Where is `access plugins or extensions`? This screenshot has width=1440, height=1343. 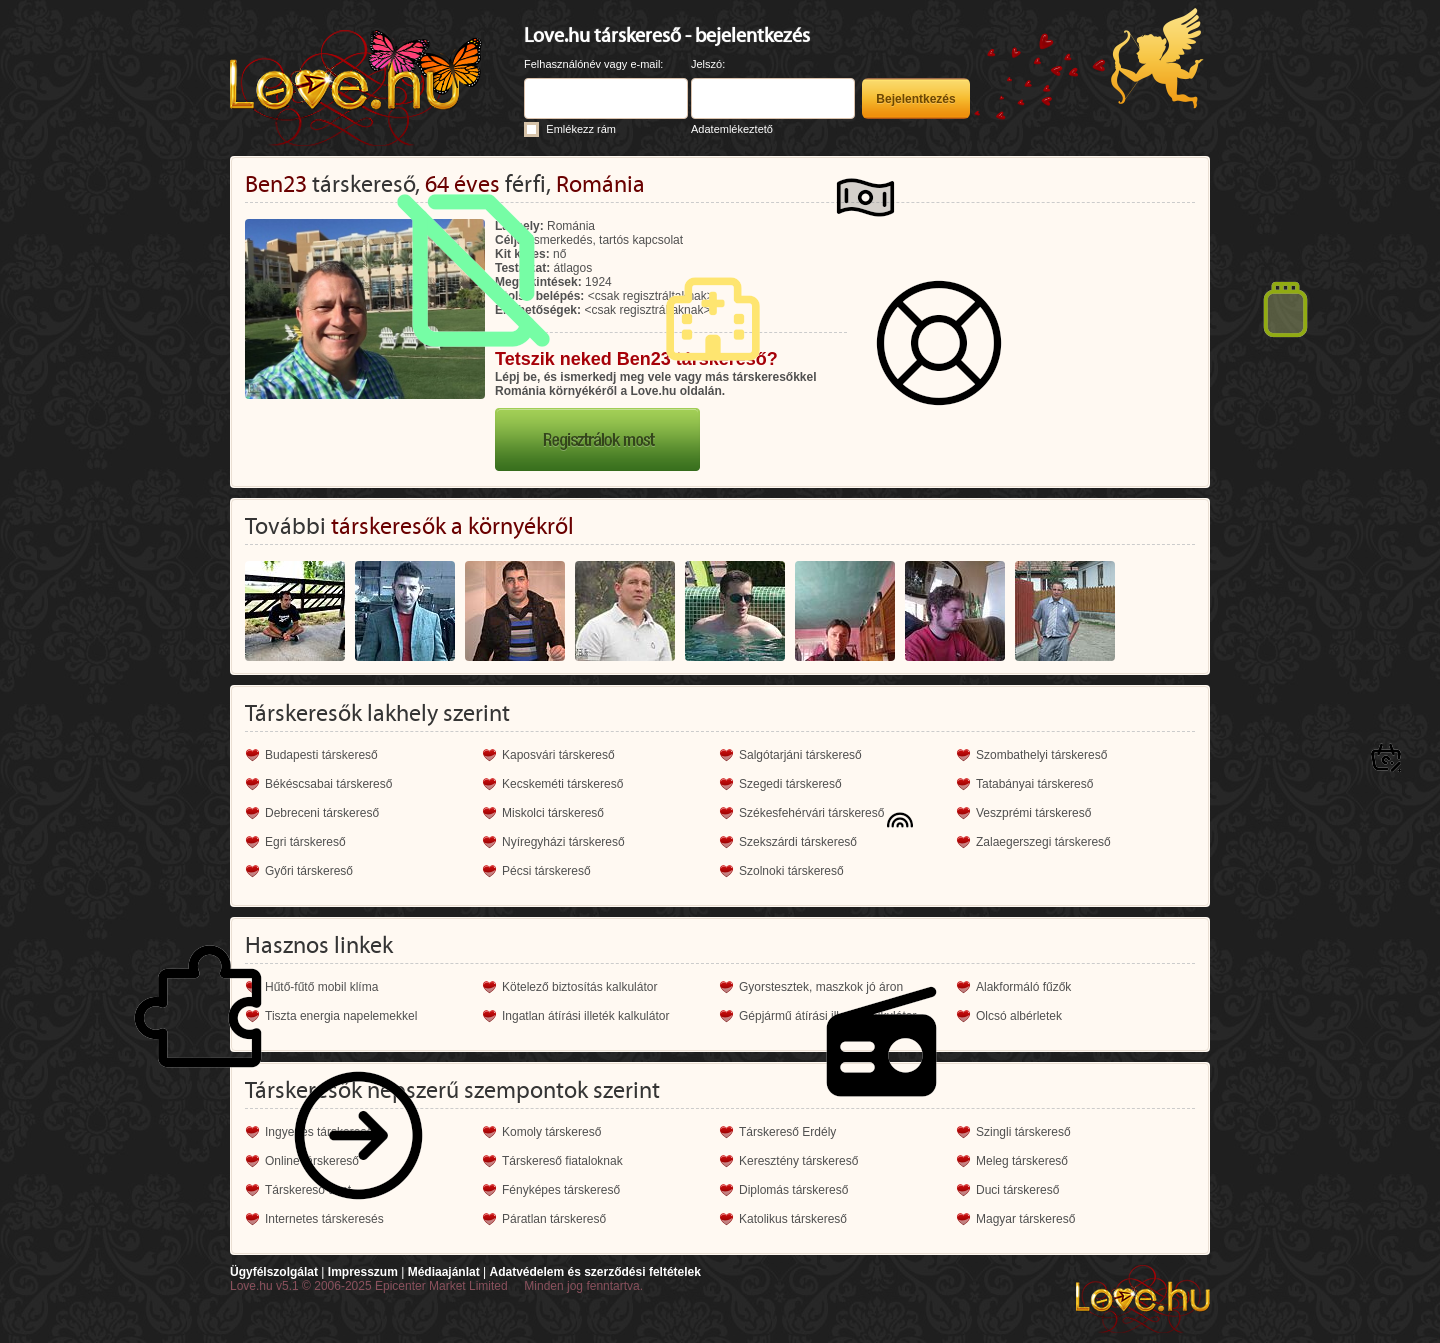
access plugins or extensions is located at coordinates (205, 1011).